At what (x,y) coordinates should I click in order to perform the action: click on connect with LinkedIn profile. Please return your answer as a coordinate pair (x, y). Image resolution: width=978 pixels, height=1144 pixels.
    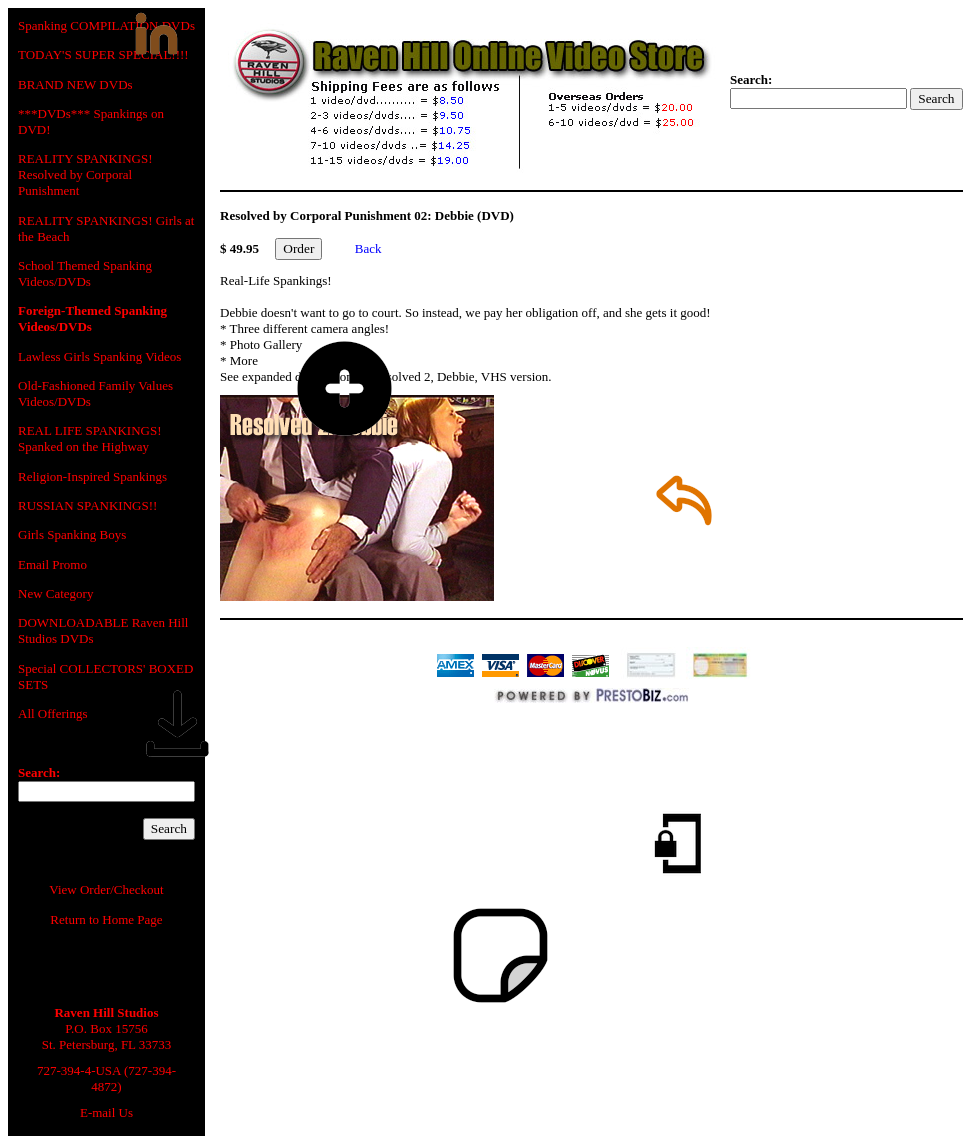
    Looking at the image, I should click on (156, 33).